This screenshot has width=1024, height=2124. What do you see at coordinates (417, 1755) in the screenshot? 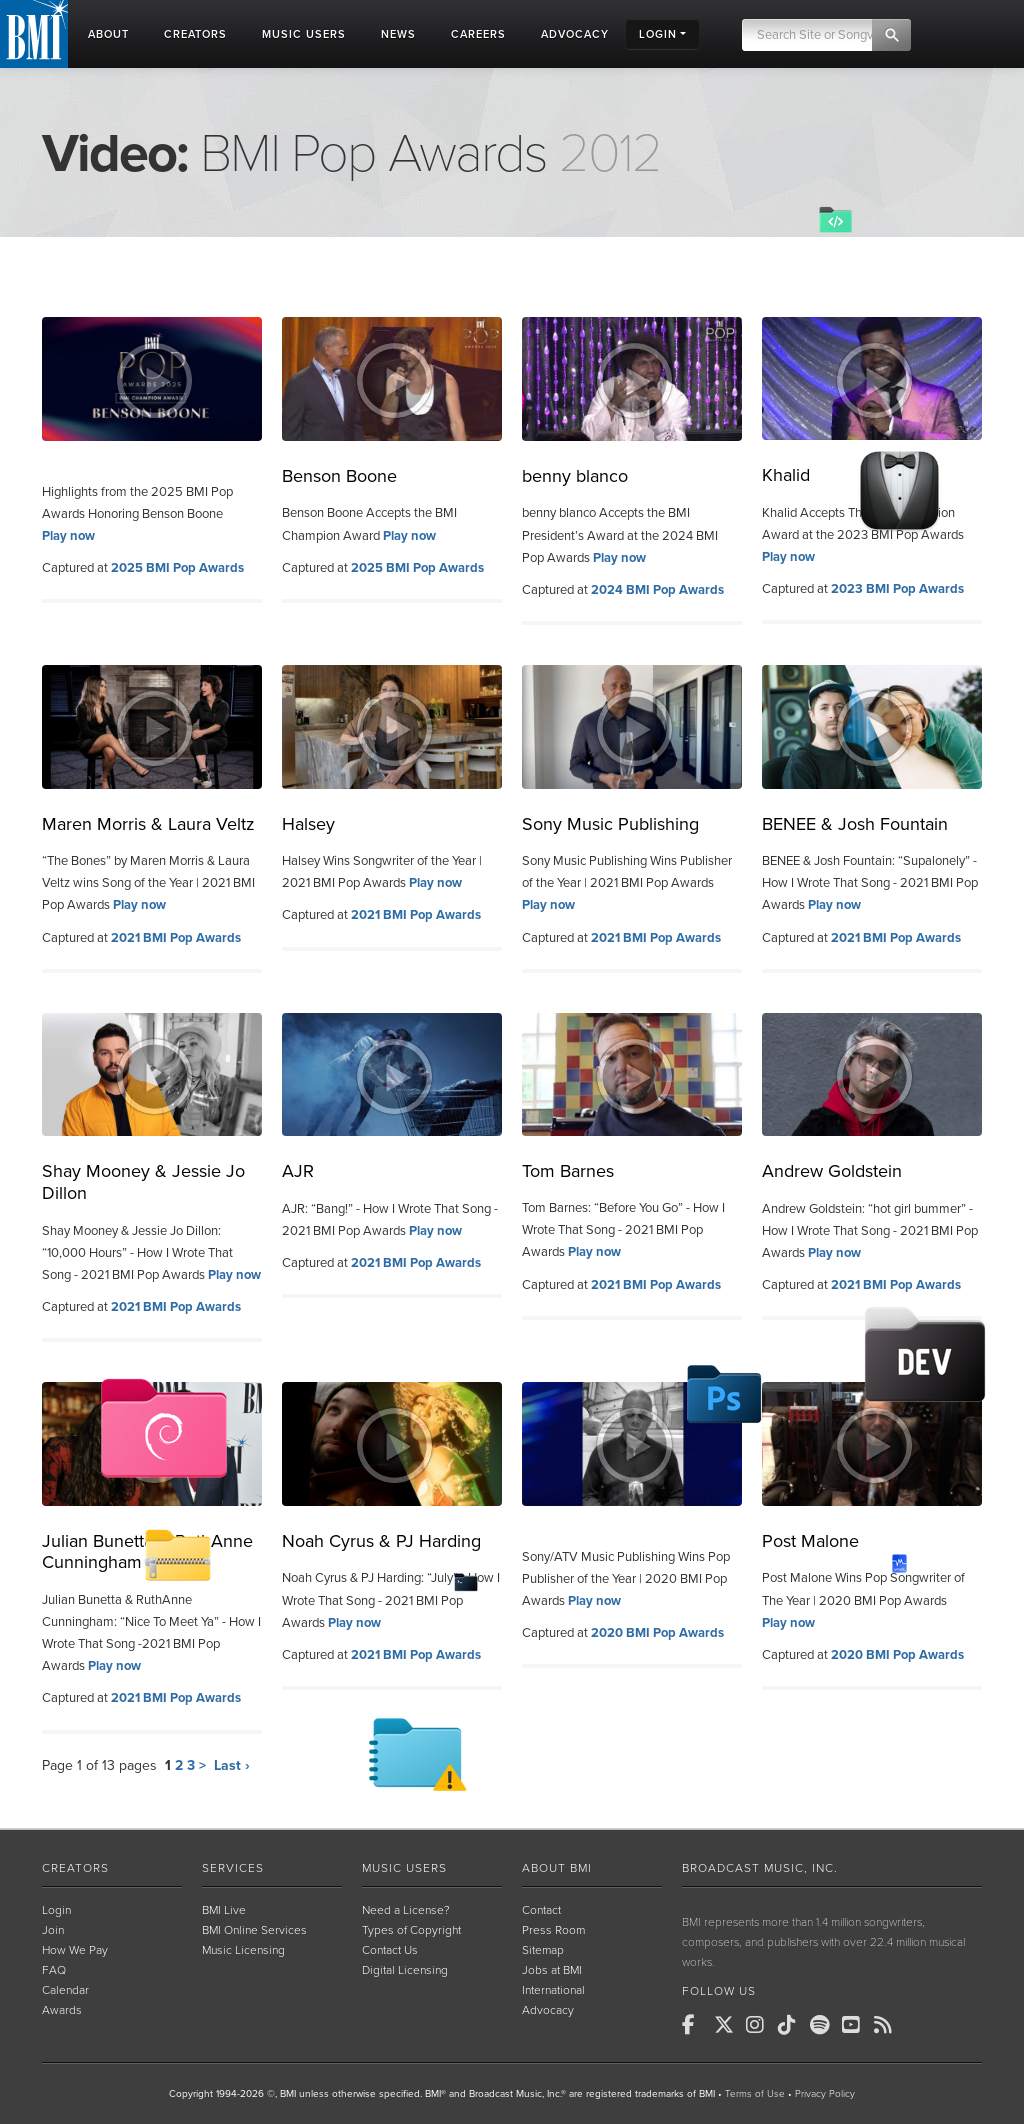
I see `access system log files` at bounding box center [417, 1755].